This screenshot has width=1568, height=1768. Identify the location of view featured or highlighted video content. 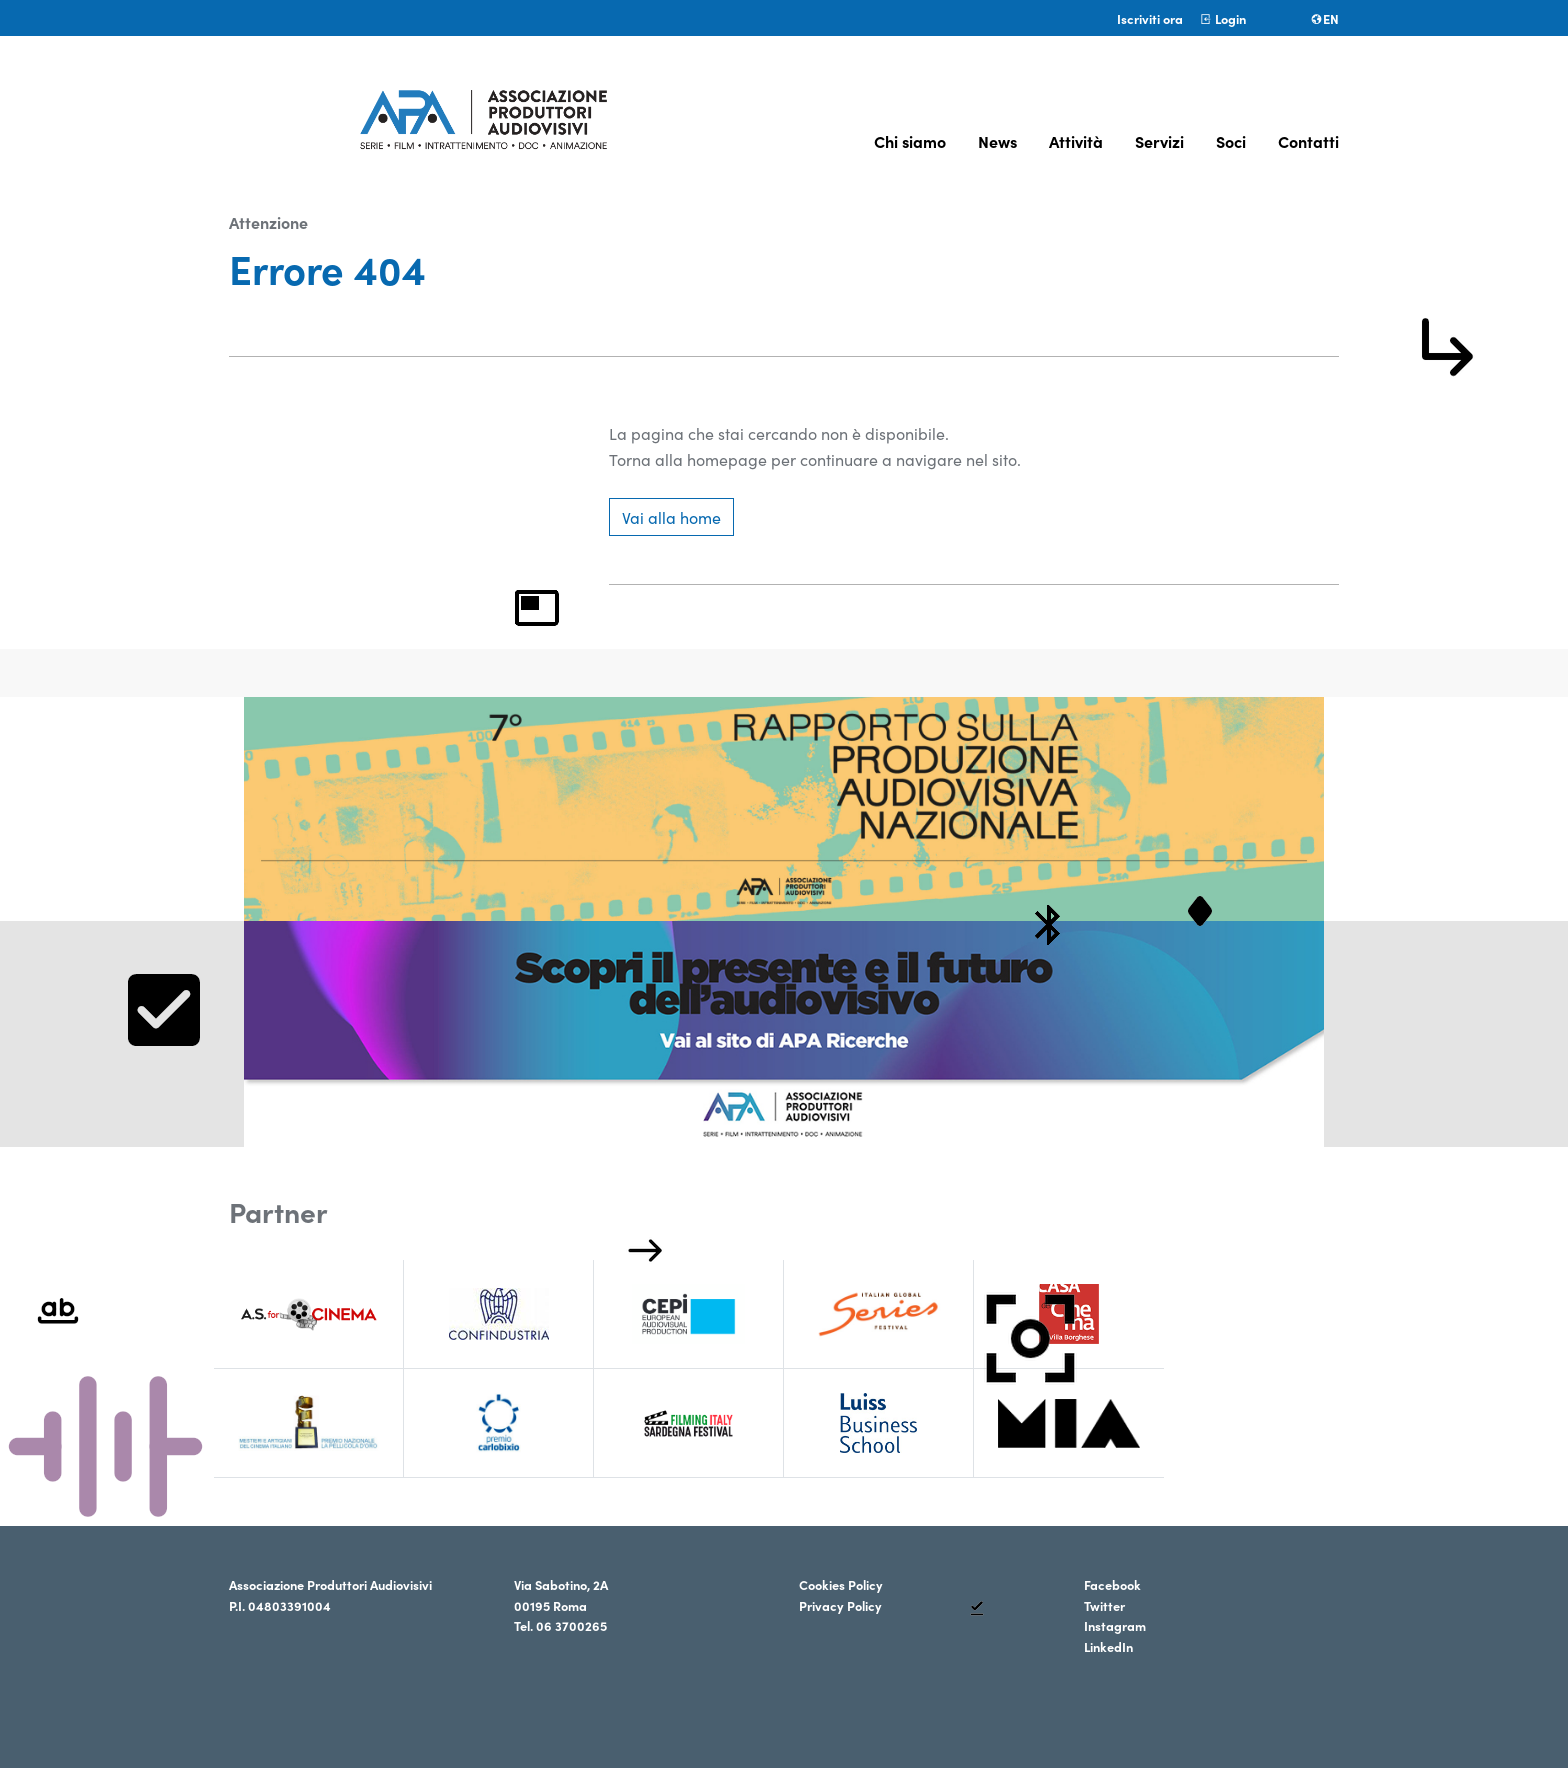
(537, 608).